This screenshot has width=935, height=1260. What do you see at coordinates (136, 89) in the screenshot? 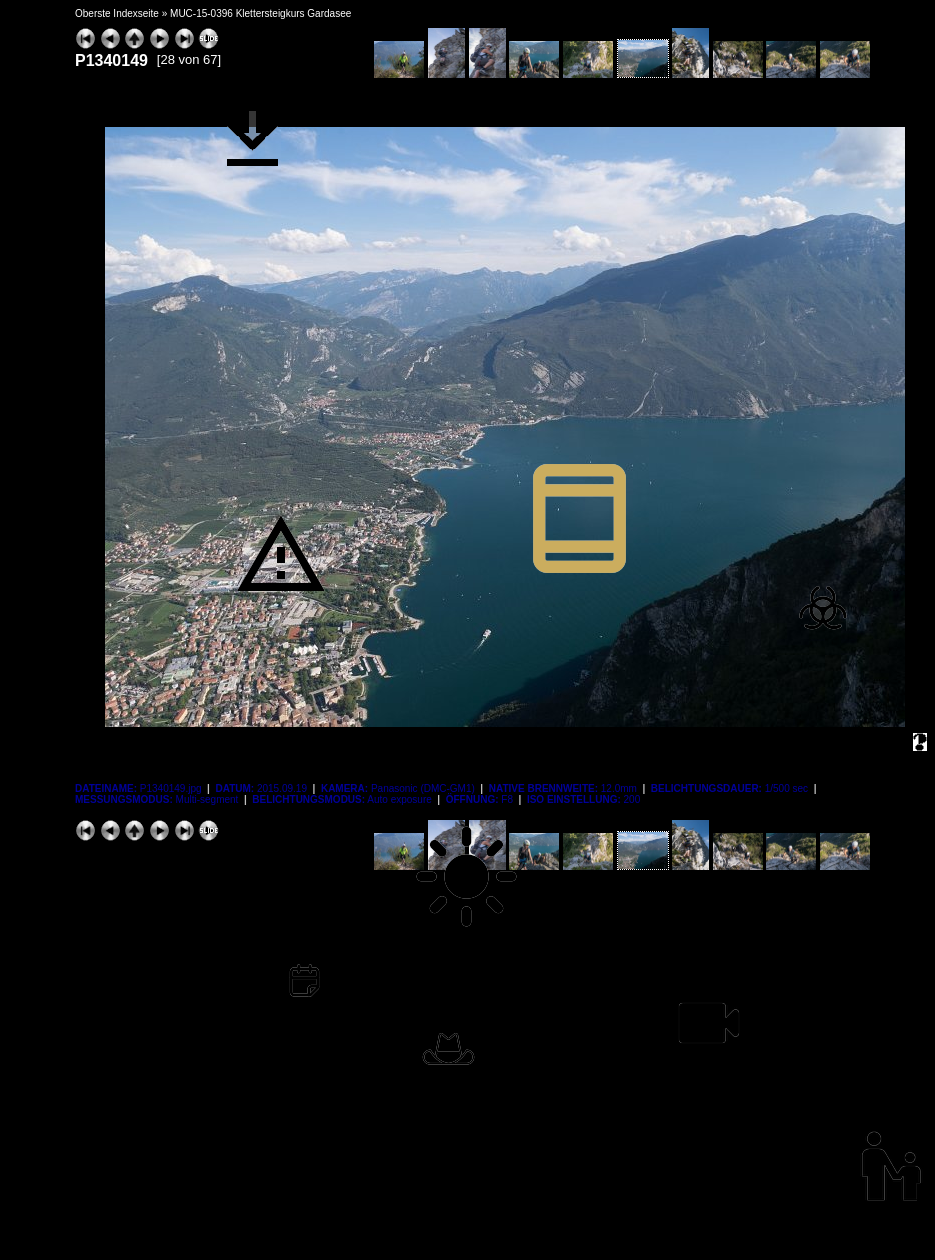
I see `delete an item` at bounding box center [136, 89].